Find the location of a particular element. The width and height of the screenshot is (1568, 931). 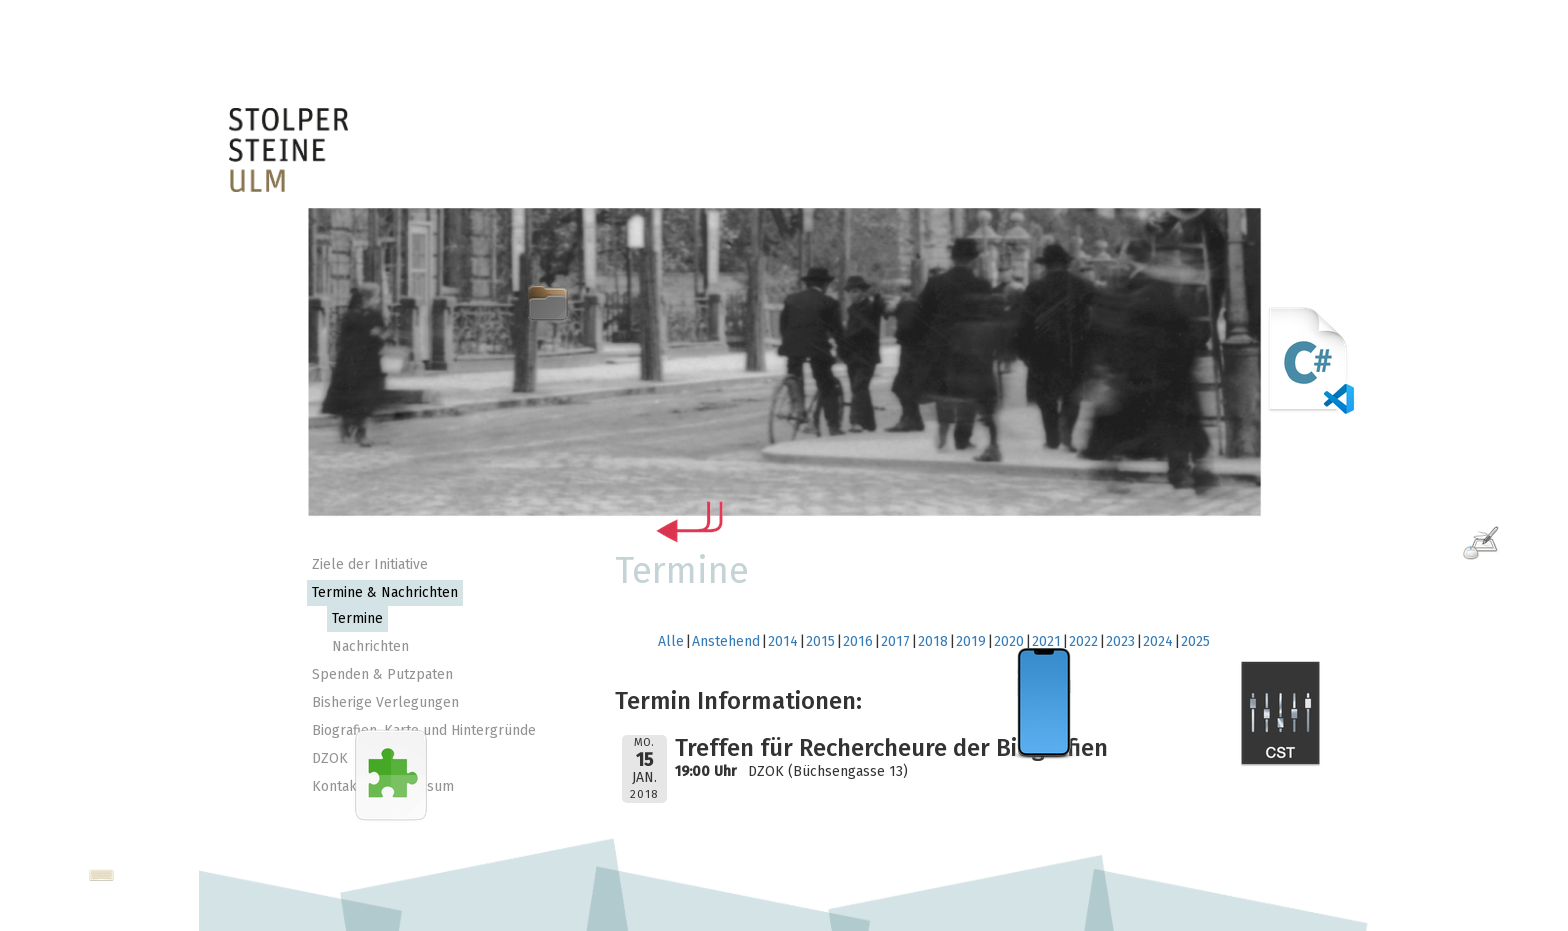

open a C# source code file is located at coordinates (1308, 361).